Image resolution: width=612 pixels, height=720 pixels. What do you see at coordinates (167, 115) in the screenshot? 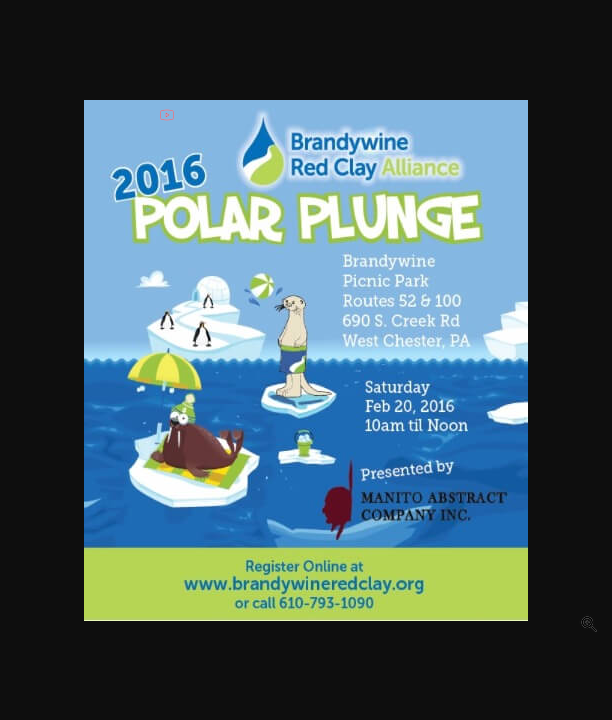
I see `open YouTube` at bounding box center [167, 115].